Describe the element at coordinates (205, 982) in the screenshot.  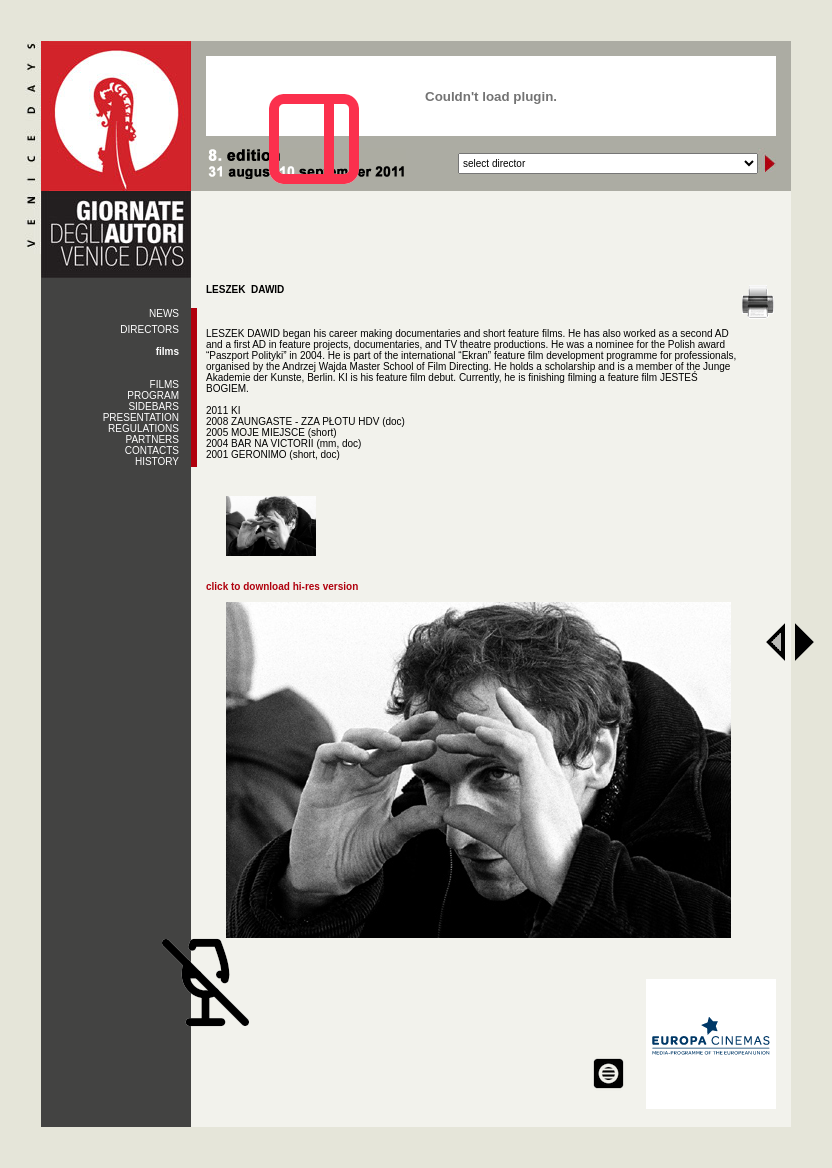
I see `indicates alcohol-free or no alcoholic beverages` at that location.